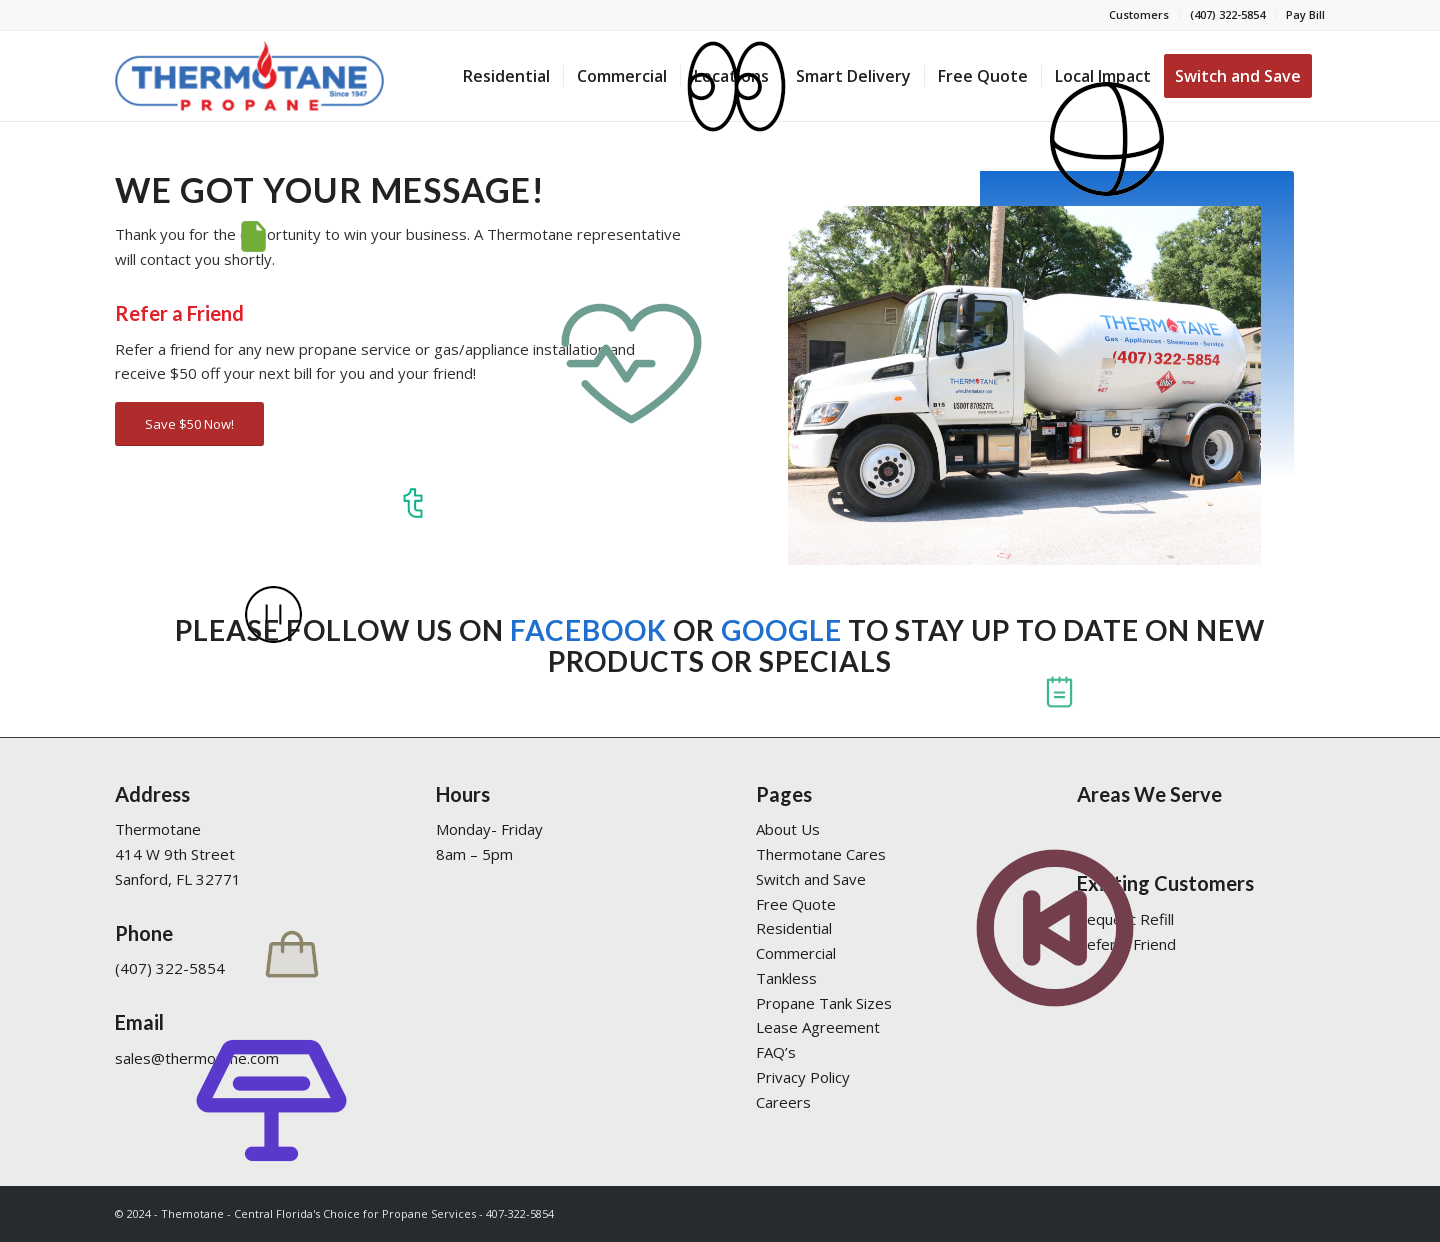 The height and width of the screenshot is (1242, 1440). I want to click on view or open a file, so click(253, 236).